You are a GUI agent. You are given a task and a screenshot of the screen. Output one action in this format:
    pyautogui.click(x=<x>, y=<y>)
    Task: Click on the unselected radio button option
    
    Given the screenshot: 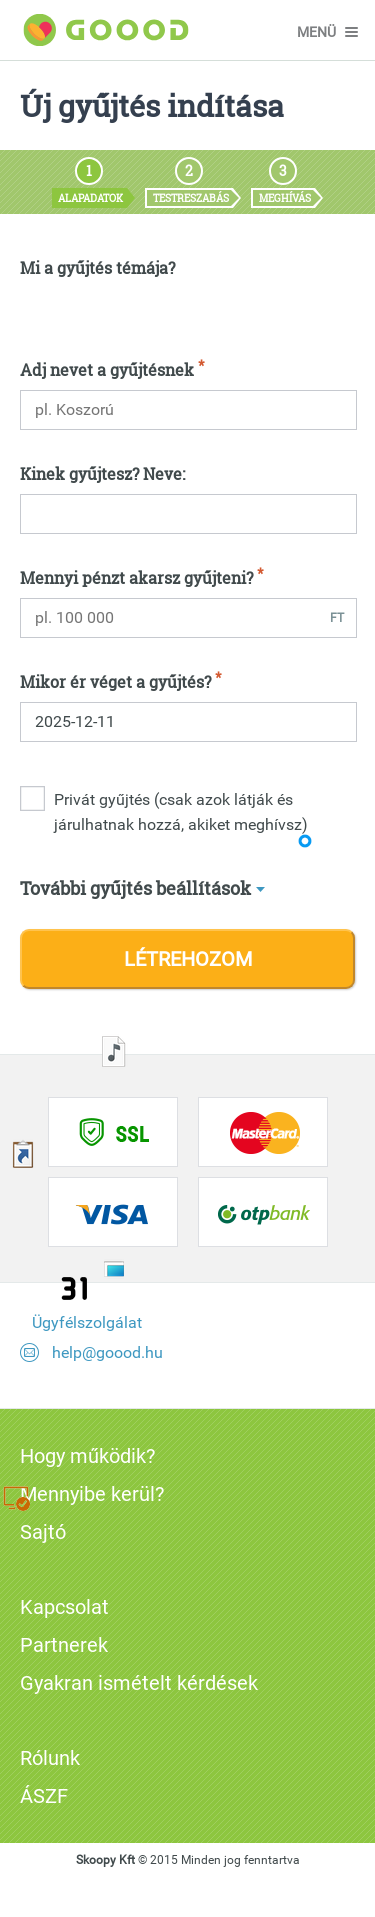 What is the action you would take?
    pyautogui.click(x=305, y=841)
    